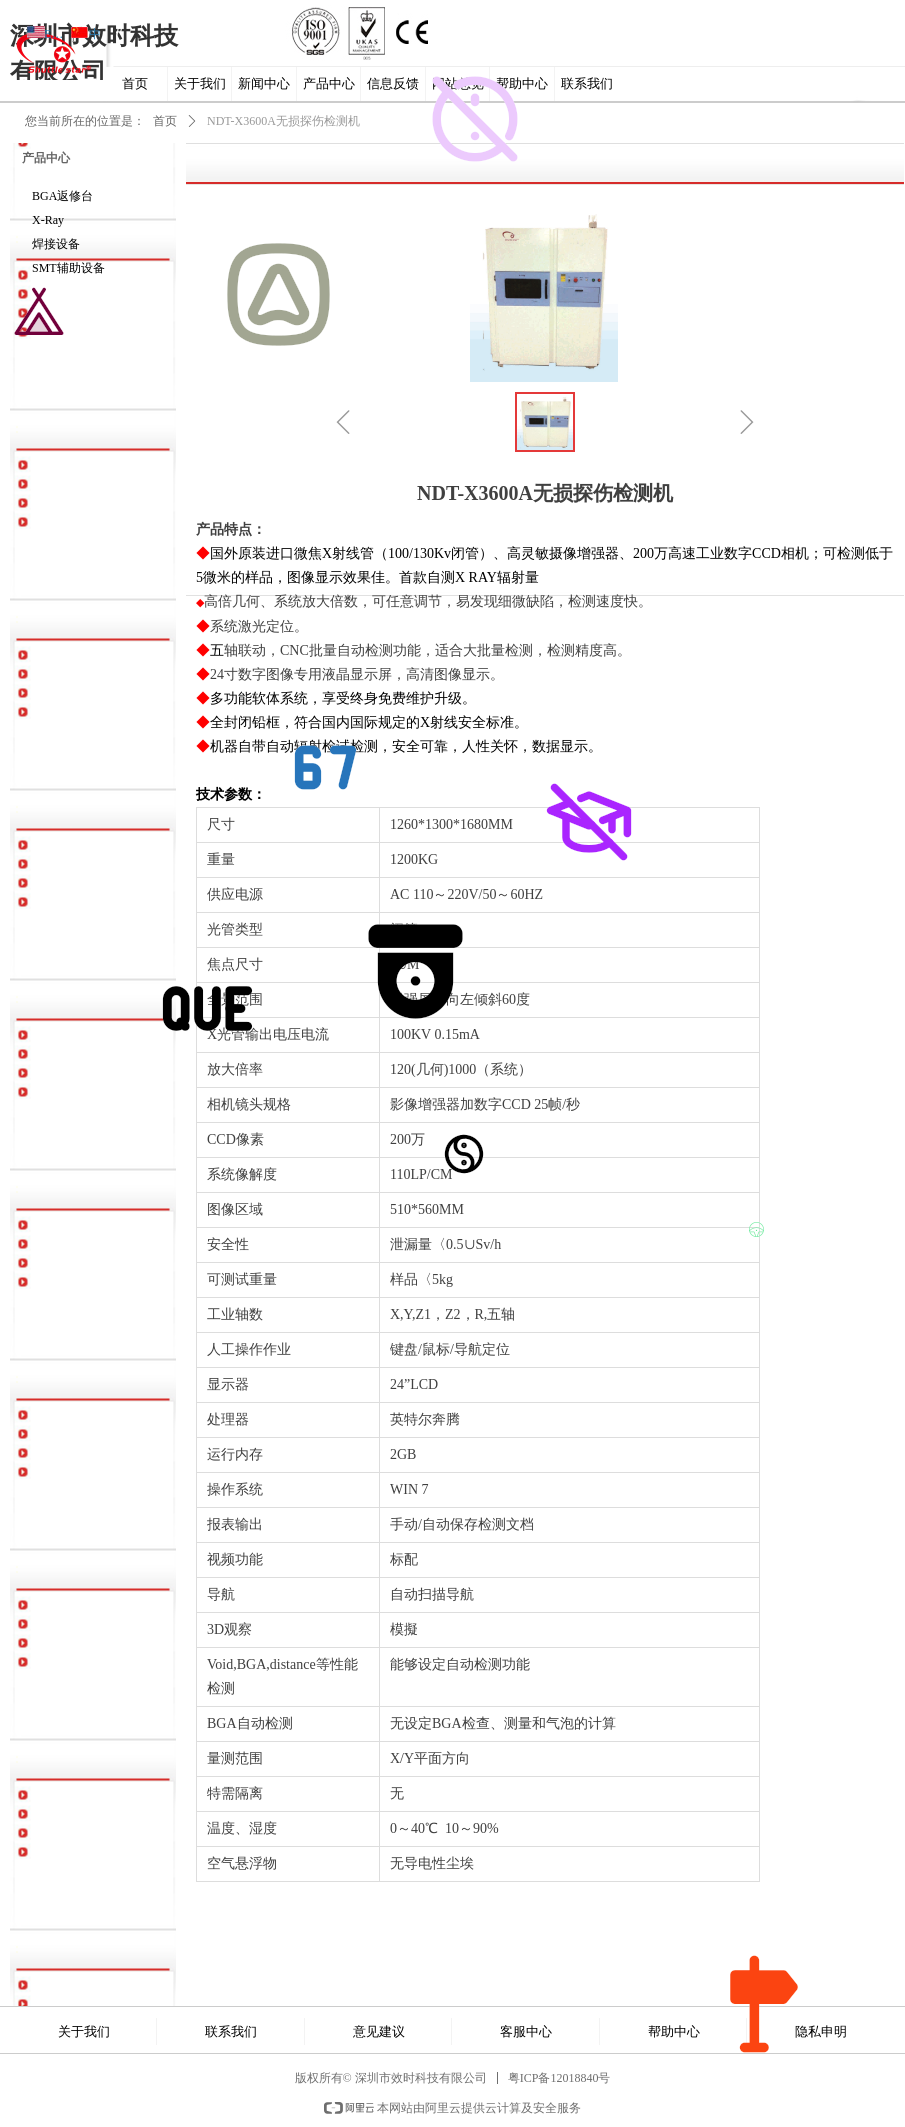  What do you see at coordinates (278, 294) in the screenshot?
I see `AdonisJS framework logo` at bounding box center [278, 294].